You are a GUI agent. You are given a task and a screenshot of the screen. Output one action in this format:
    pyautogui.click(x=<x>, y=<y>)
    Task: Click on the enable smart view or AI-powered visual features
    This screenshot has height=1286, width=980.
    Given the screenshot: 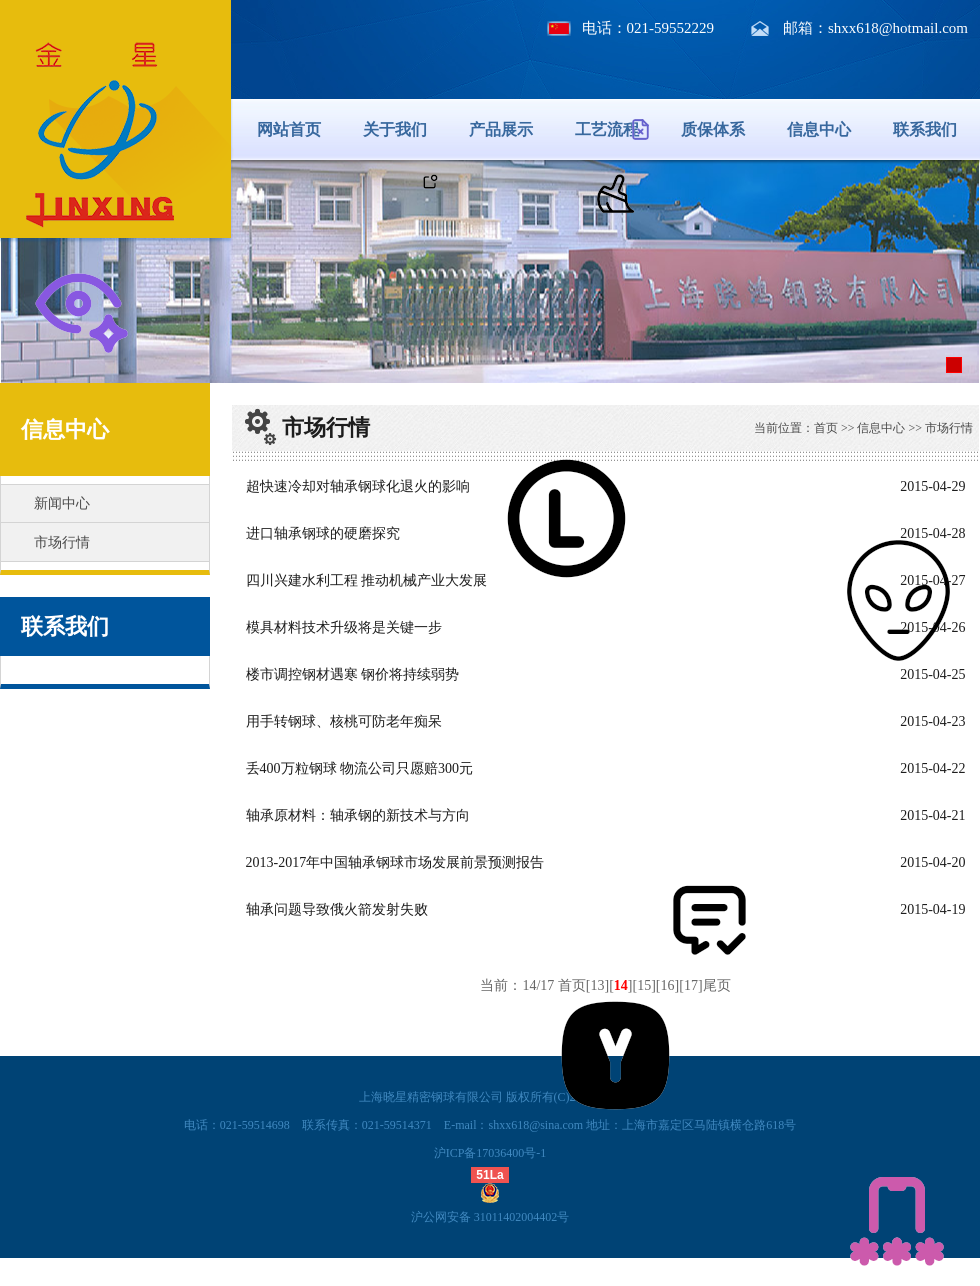 What is the action you would take?
    pyautogui.click(x=78, y=303)
    